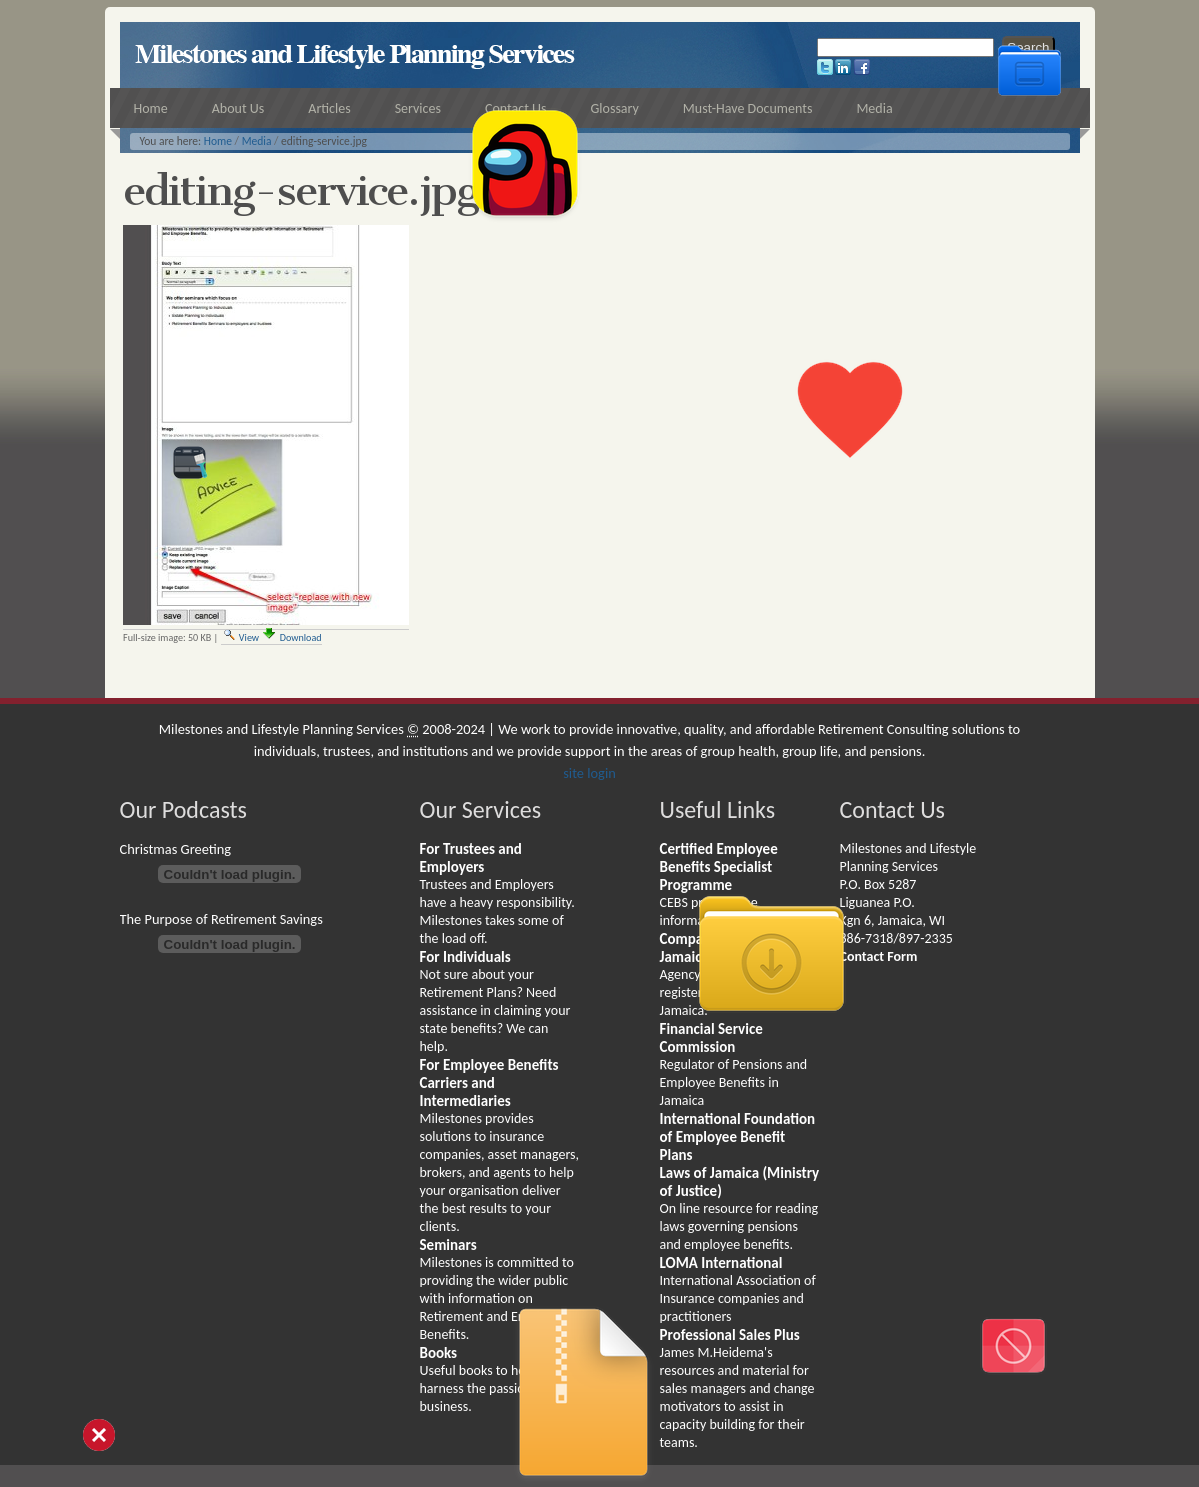  What do you see at coordinates (1029, 70) in the screenshot?
I see `open desktop folder` at bounding box center [1029, 70].